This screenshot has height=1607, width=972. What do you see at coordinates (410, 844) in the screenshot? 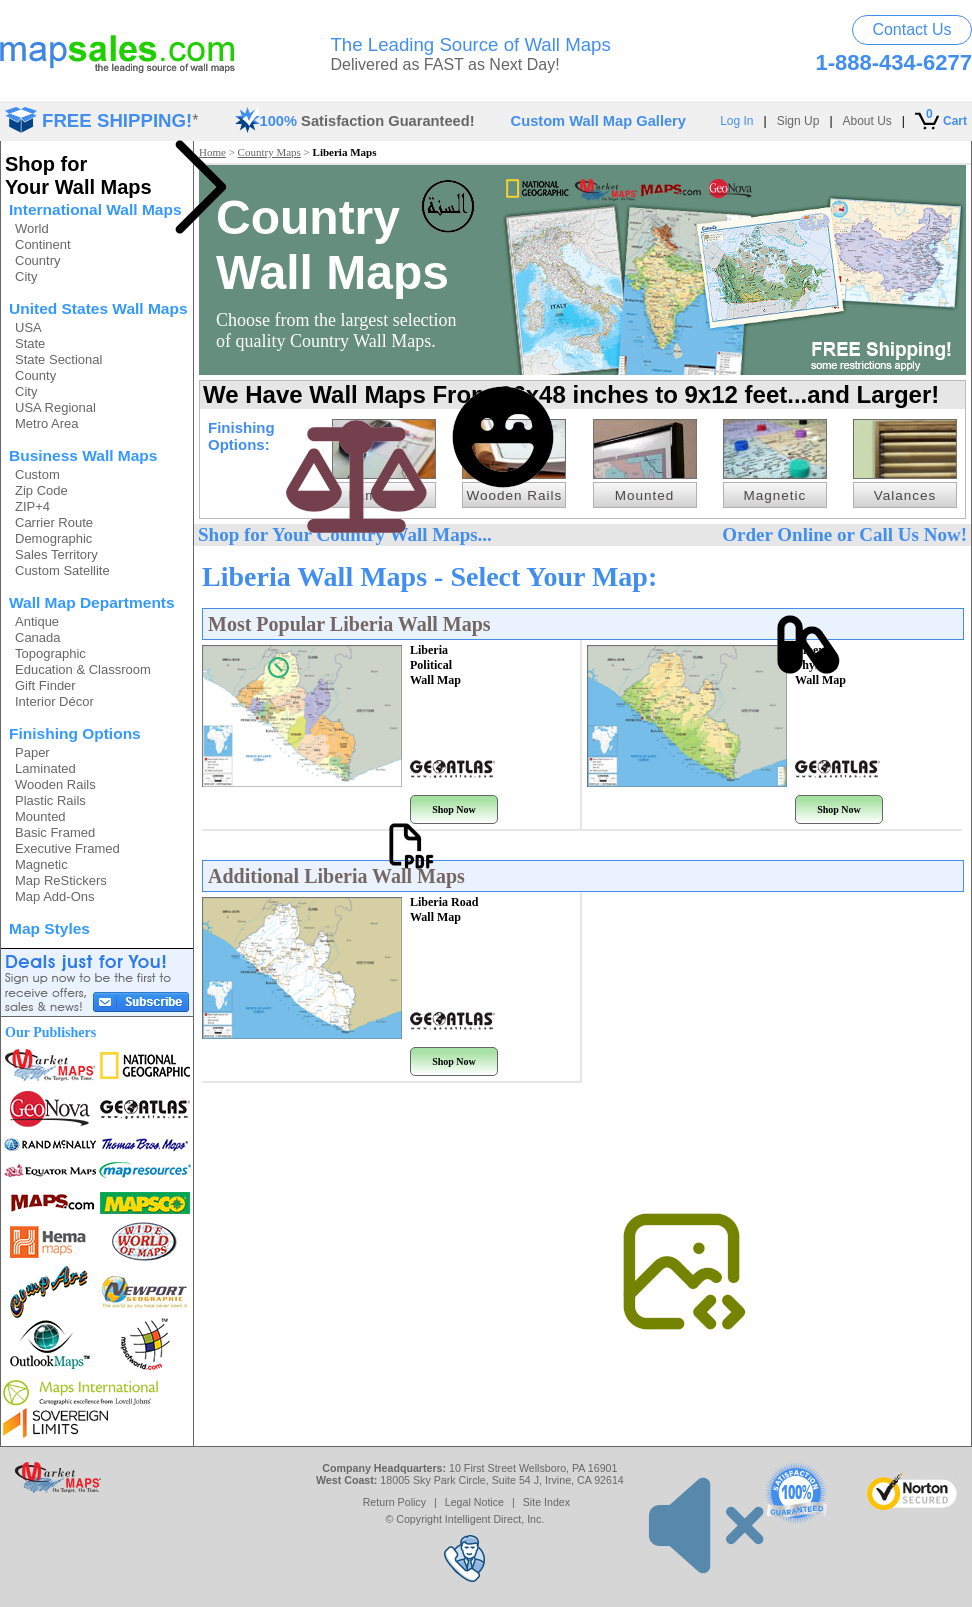
I see `view or open a PDF document` at bounding box center [410, 844].